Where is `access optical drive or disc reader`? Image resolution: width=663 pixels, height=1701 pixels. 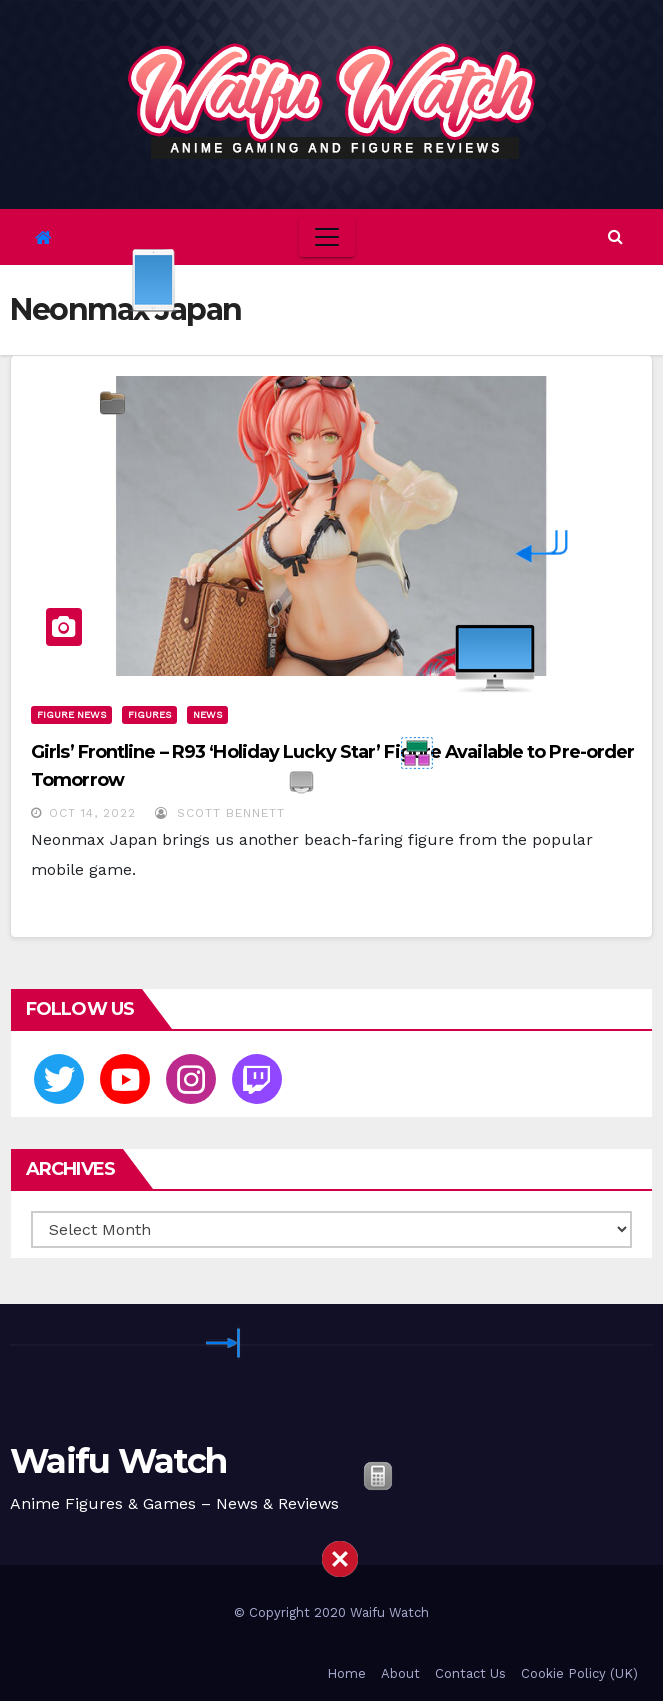 access optical drive or disc reader is located at coordinates (301, 781).